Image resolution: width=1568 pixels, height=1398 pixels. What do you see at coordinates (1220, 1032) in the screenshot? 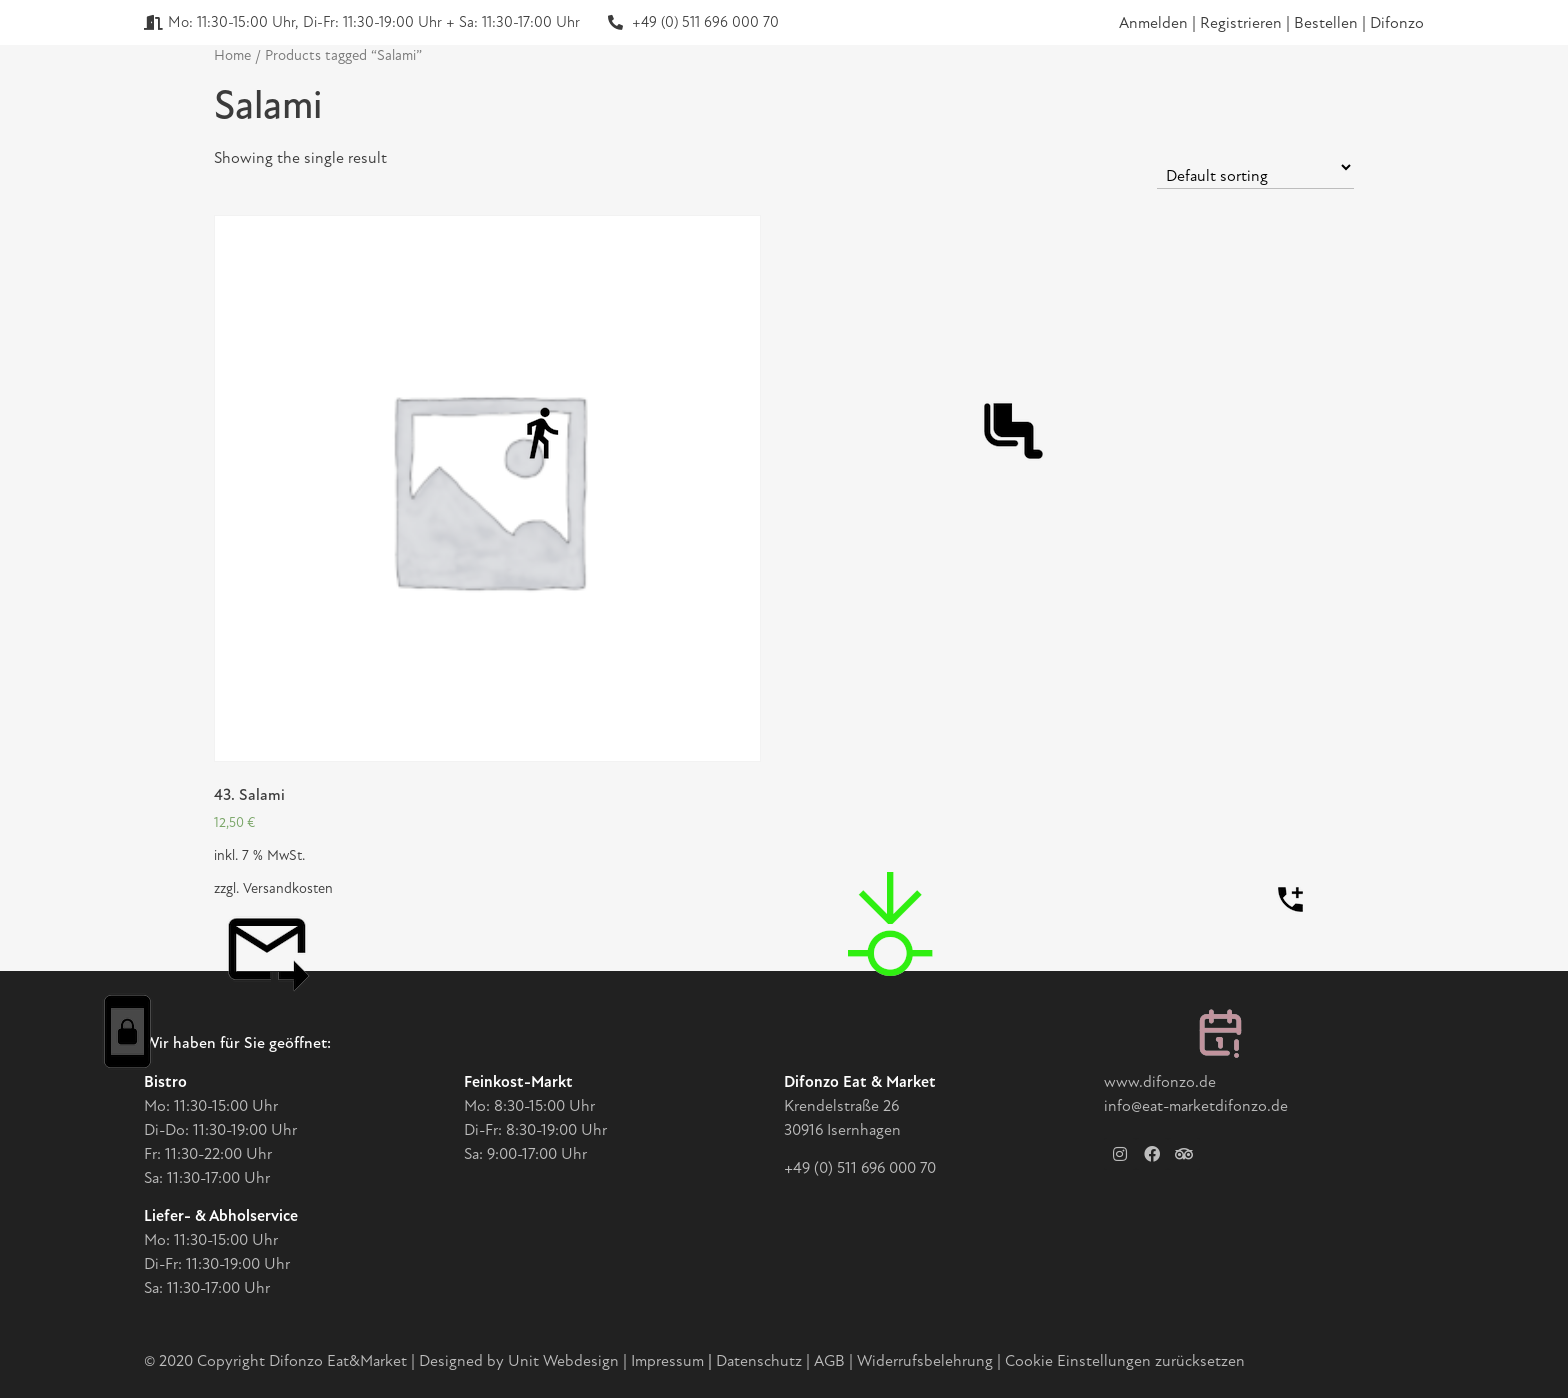
I see `calendar event requiring attention` at bounding box center [1220, 1032].